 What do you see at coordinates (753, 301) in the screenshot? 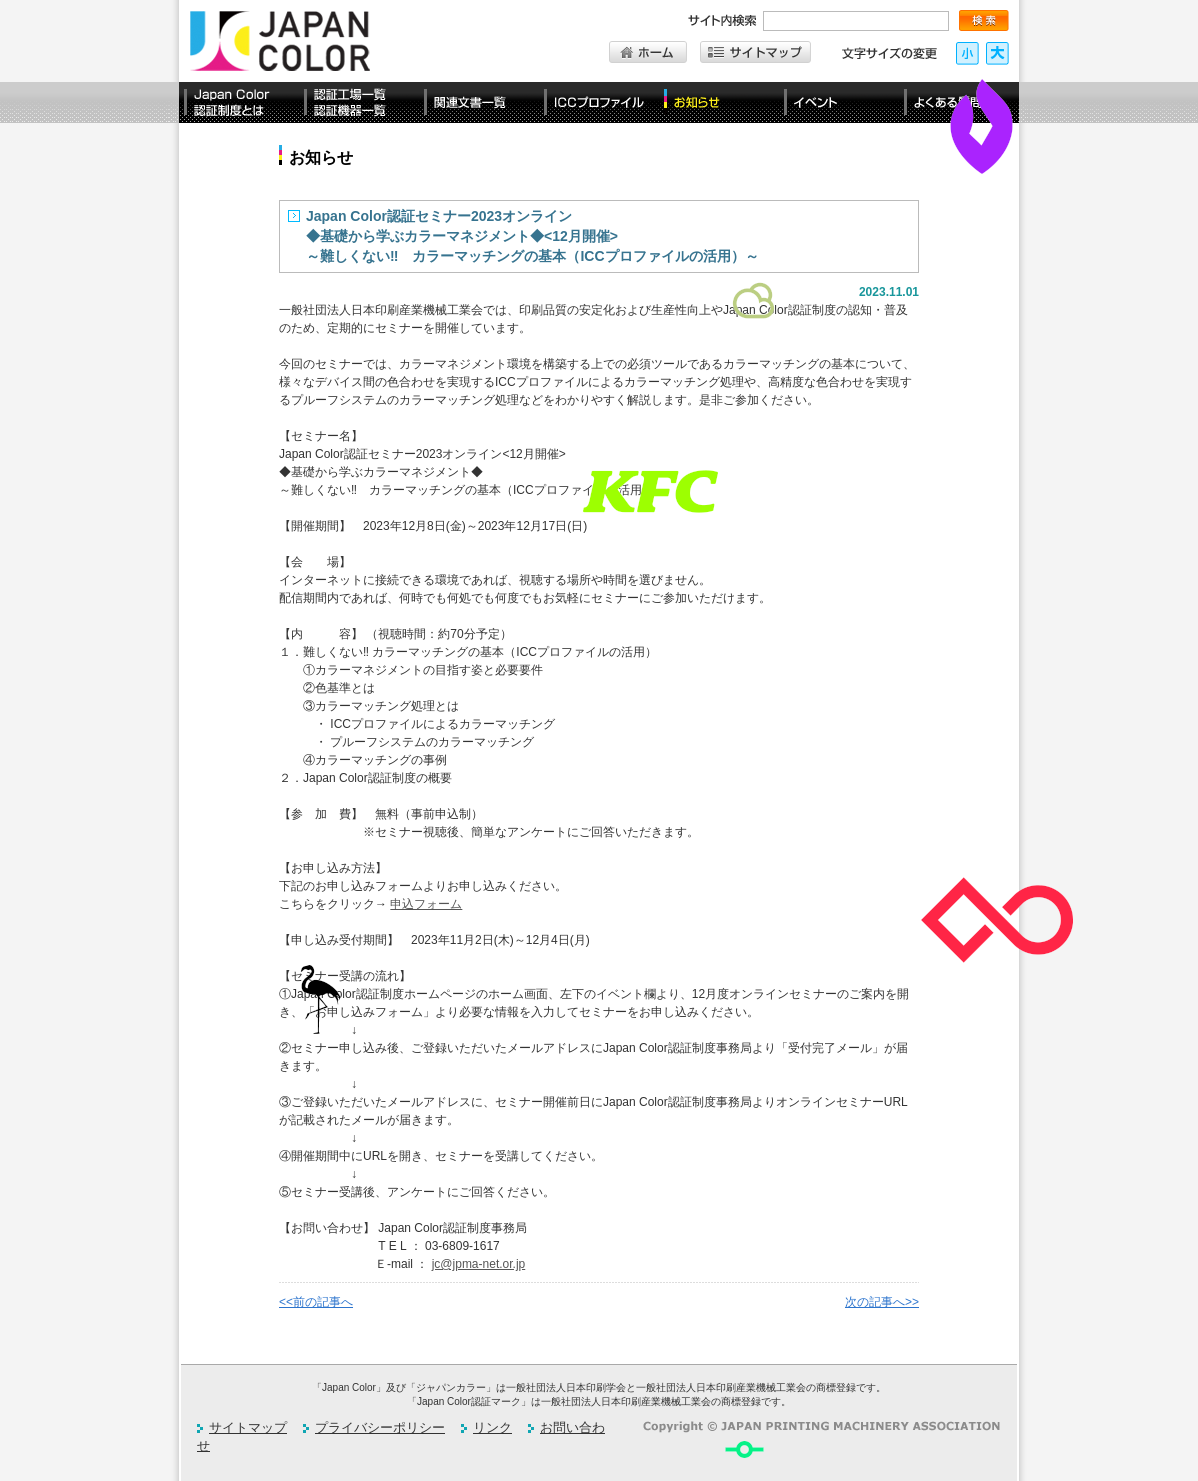
I see `indicates partly cloudy weather conditions` at bounding box center [753, 301].